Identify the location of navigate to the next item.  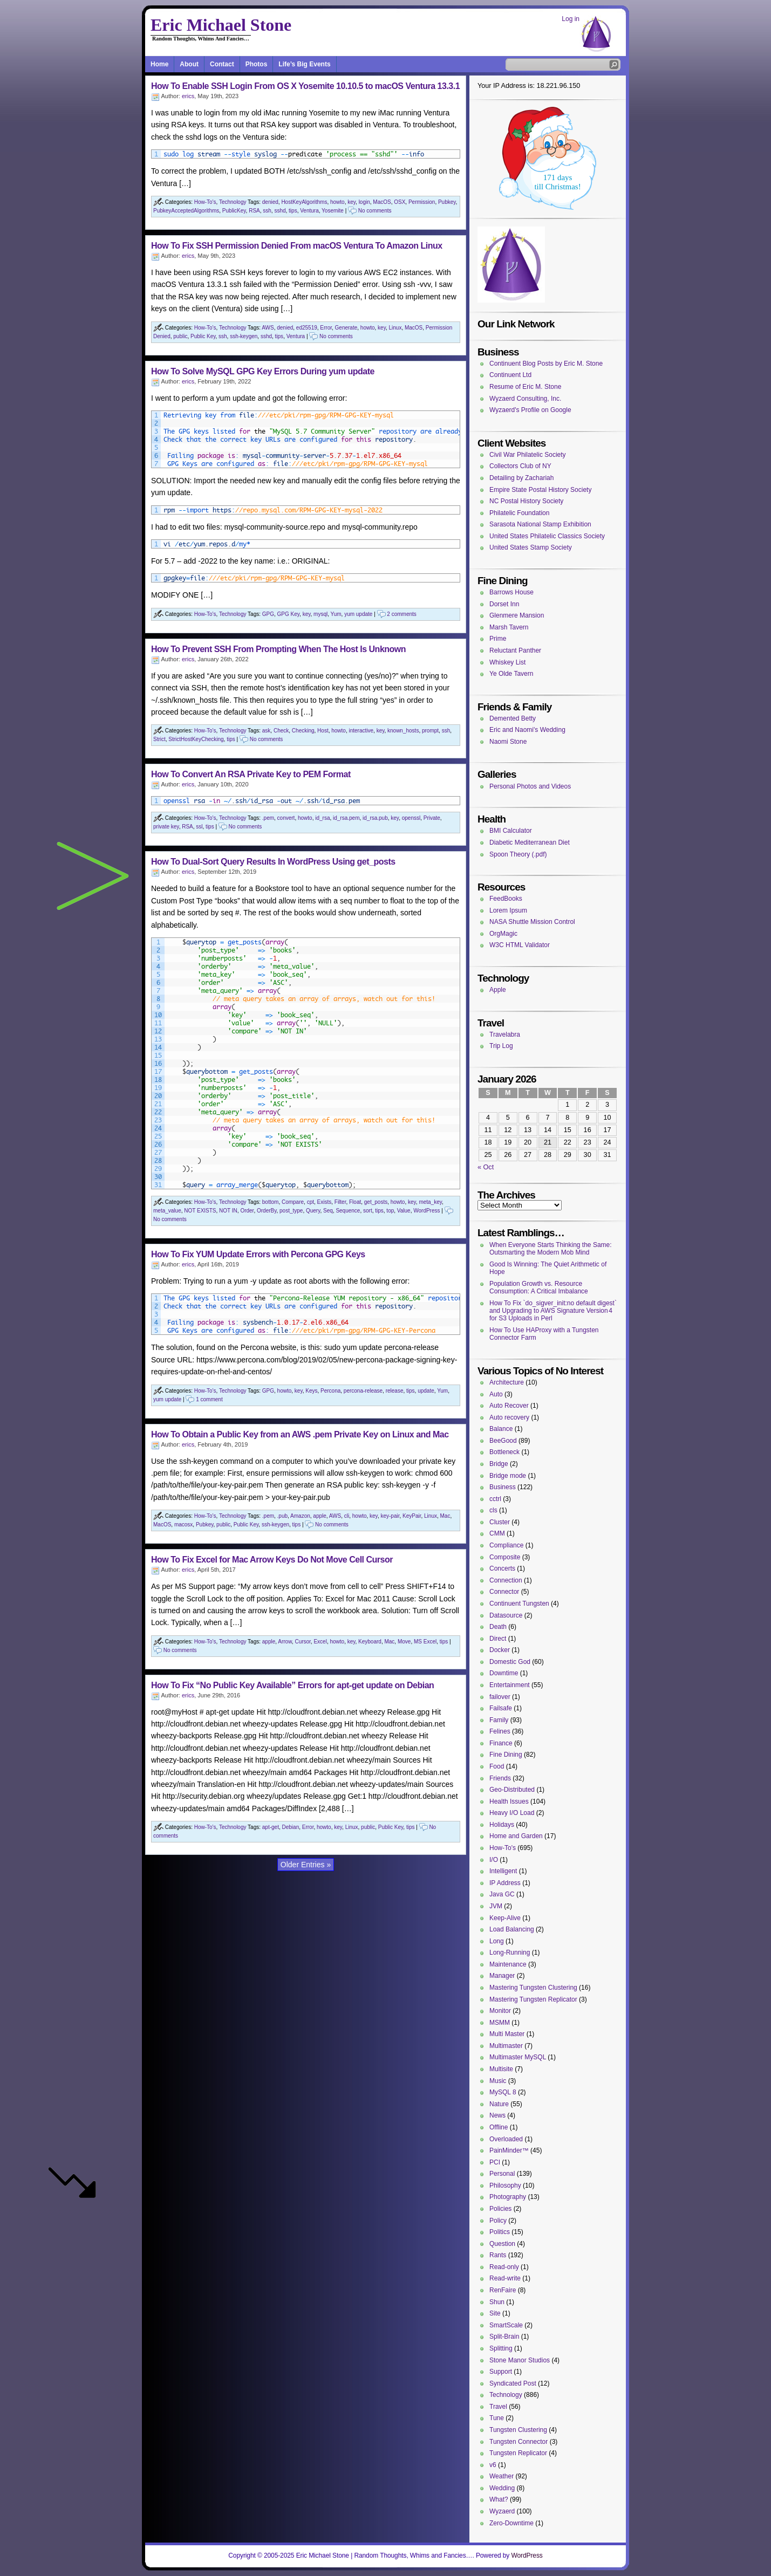
(87, 876).